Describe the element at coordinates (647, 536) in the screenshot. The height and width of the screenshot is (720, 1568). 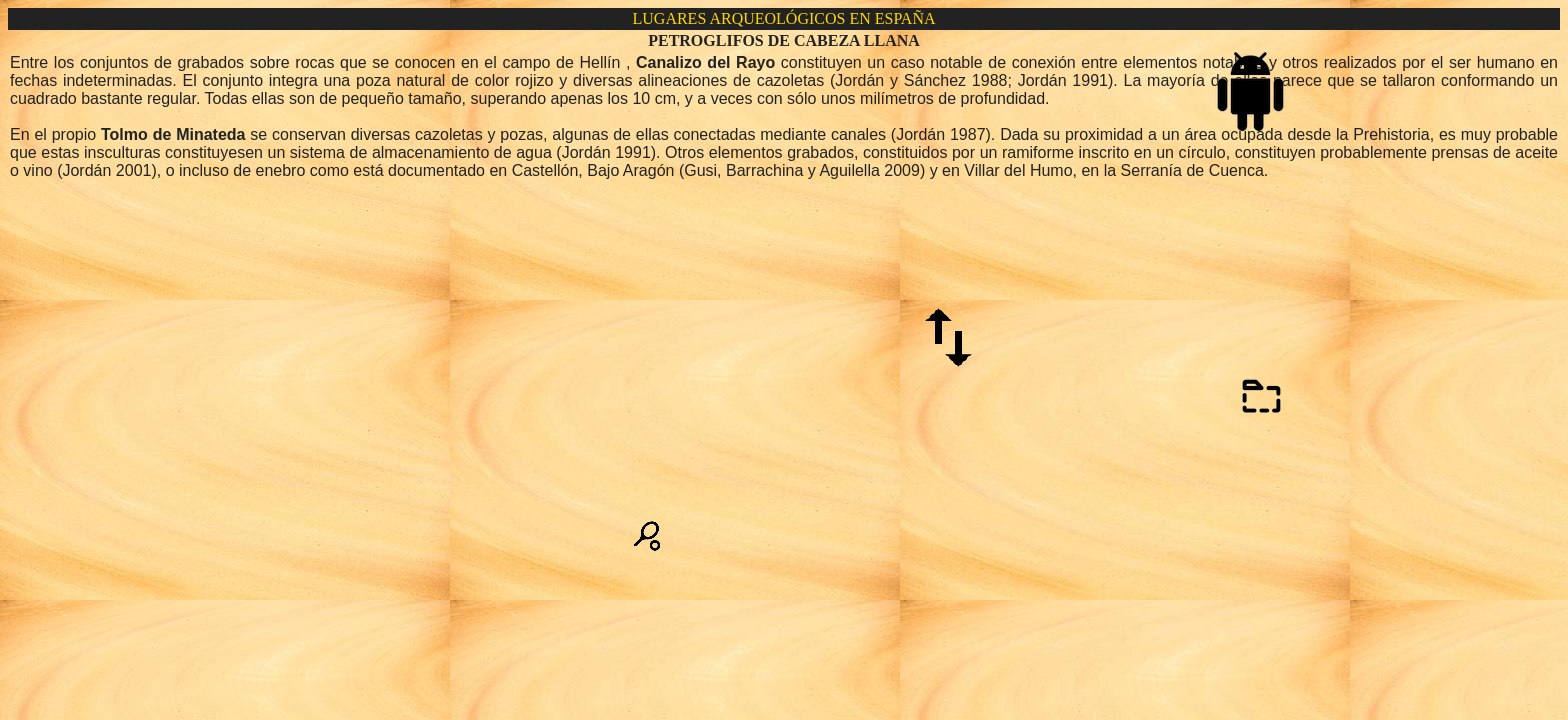
I see `access tennis or racket sports features` at that location.